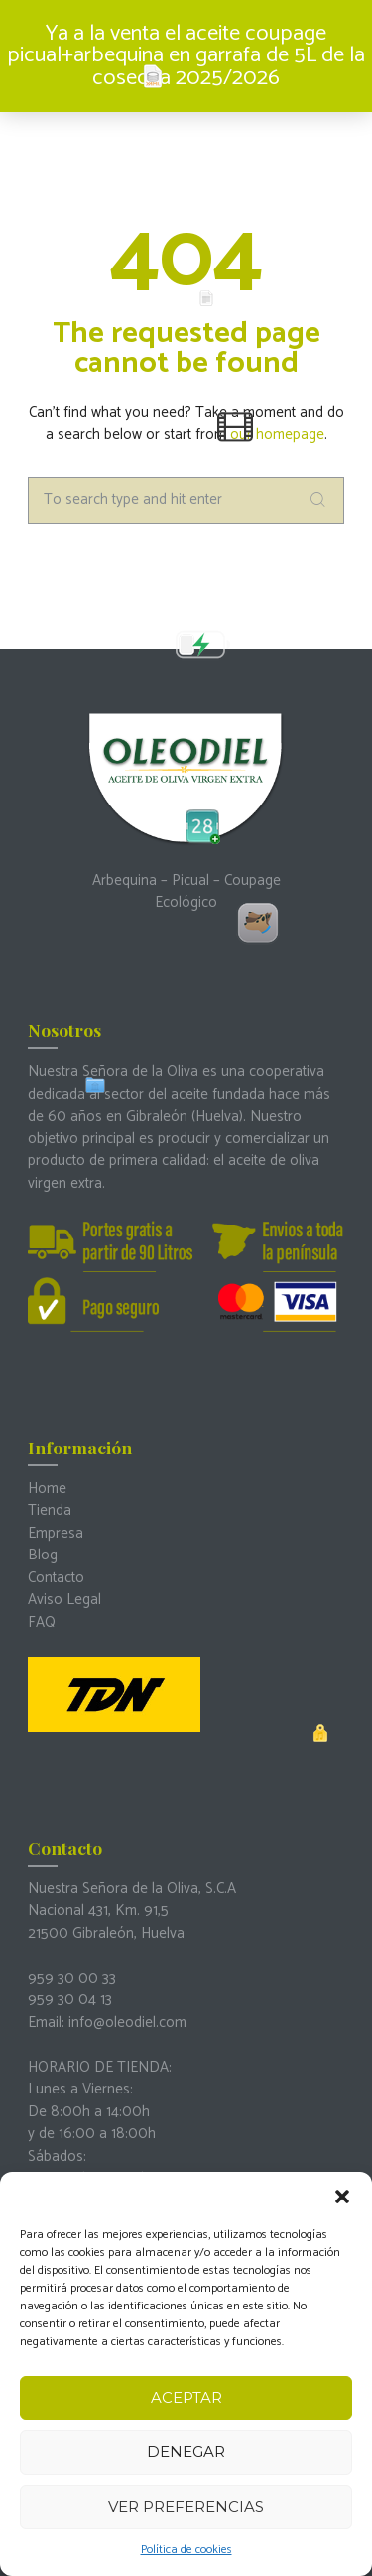  What do you see at coordinates (320, 1733) in the screenshot?
I see `open EarTag music metadata editor` at bounding box center [320, 1733].